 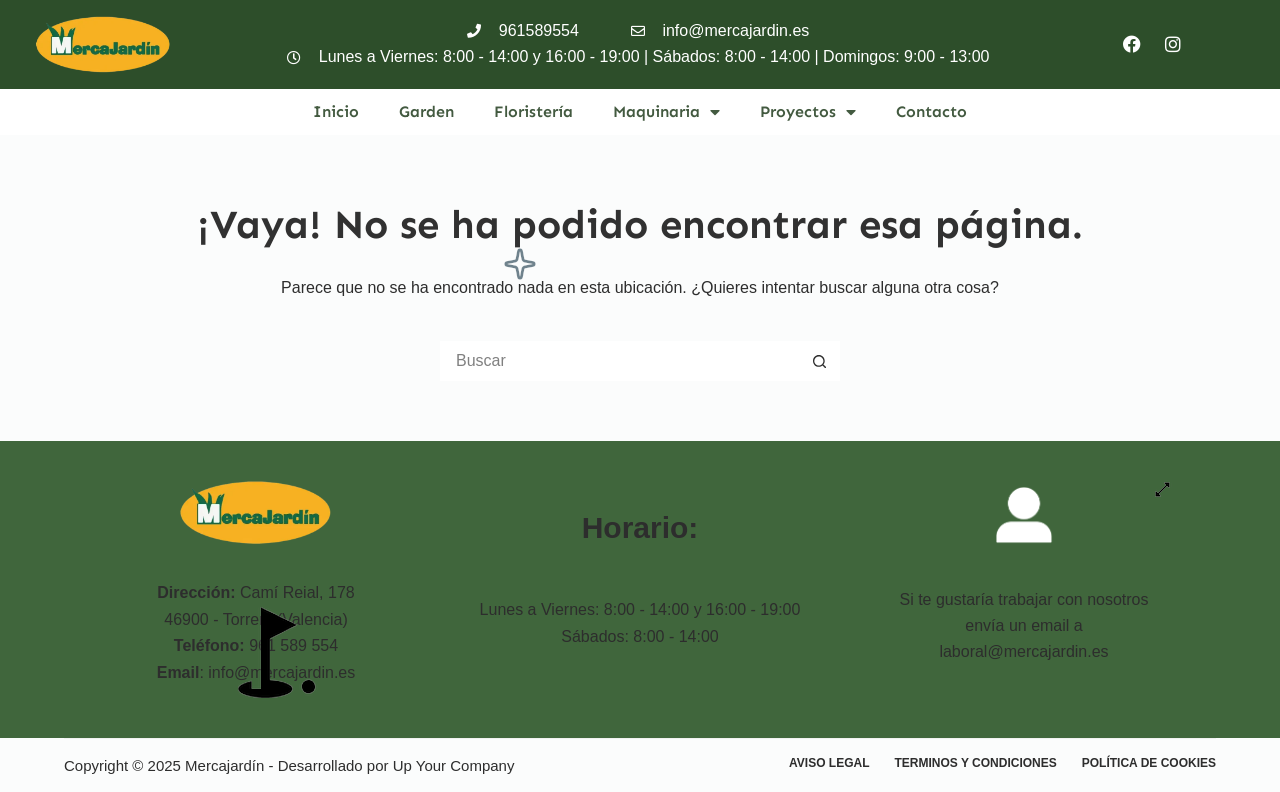 I want to click on view nearby golf courses, so click(x=274, y=652).